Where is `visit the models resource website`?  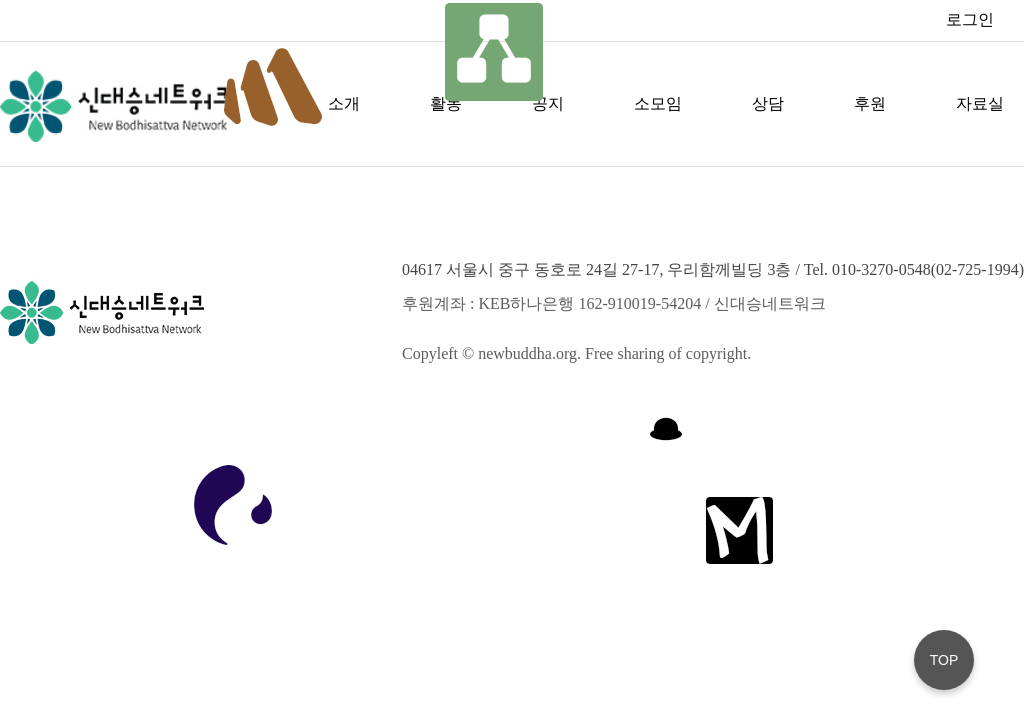 visit the models resource website is located at coordinates (739, 530).